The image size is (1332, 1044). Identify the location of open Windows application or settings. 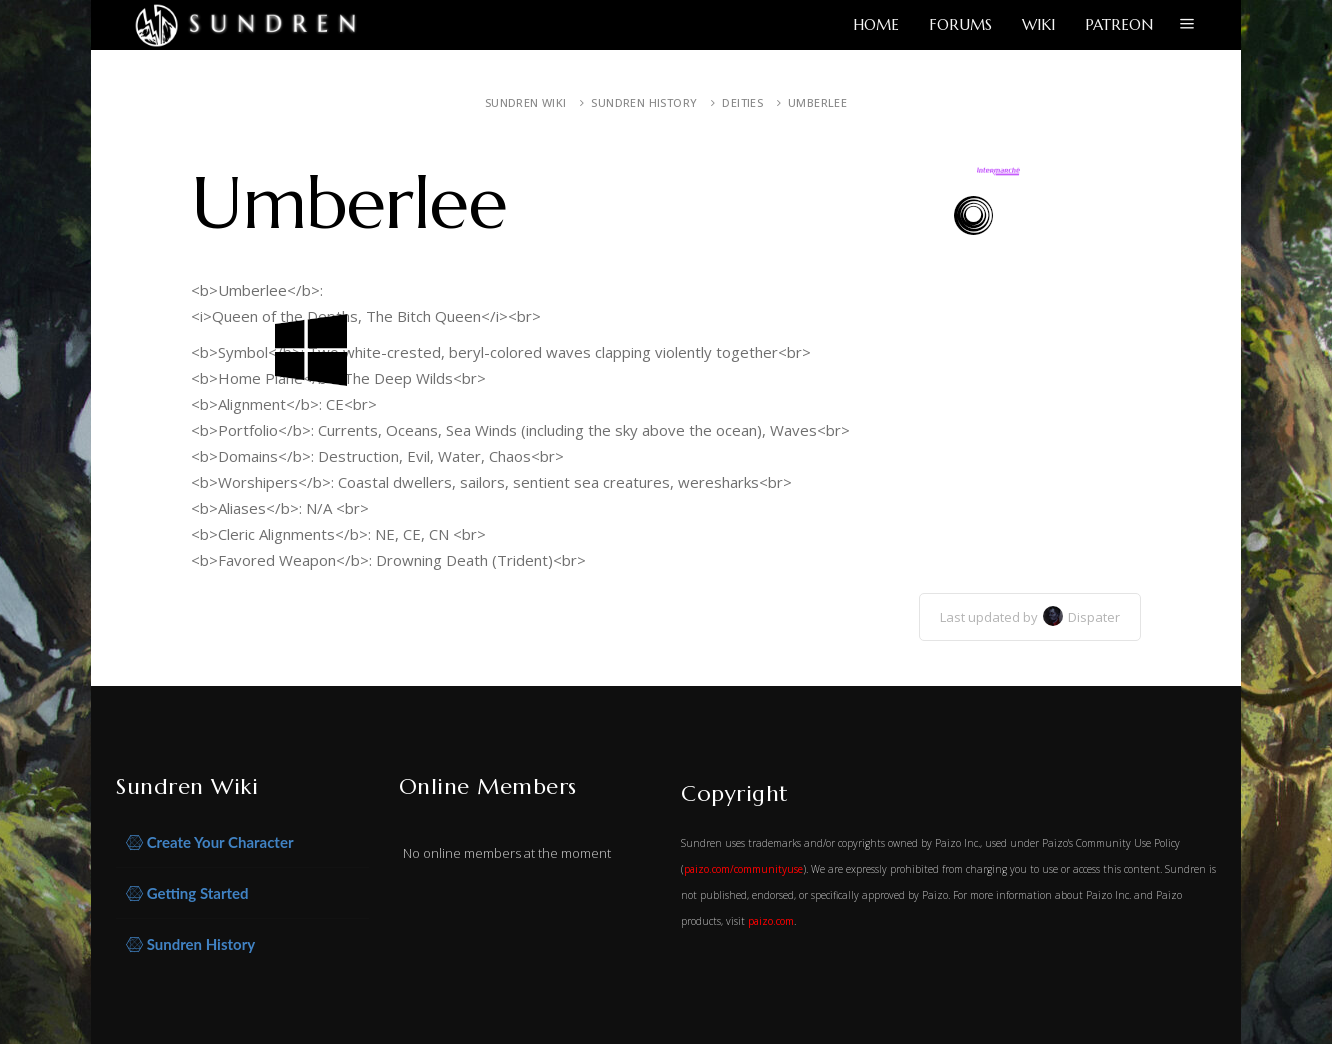
(311, 350).